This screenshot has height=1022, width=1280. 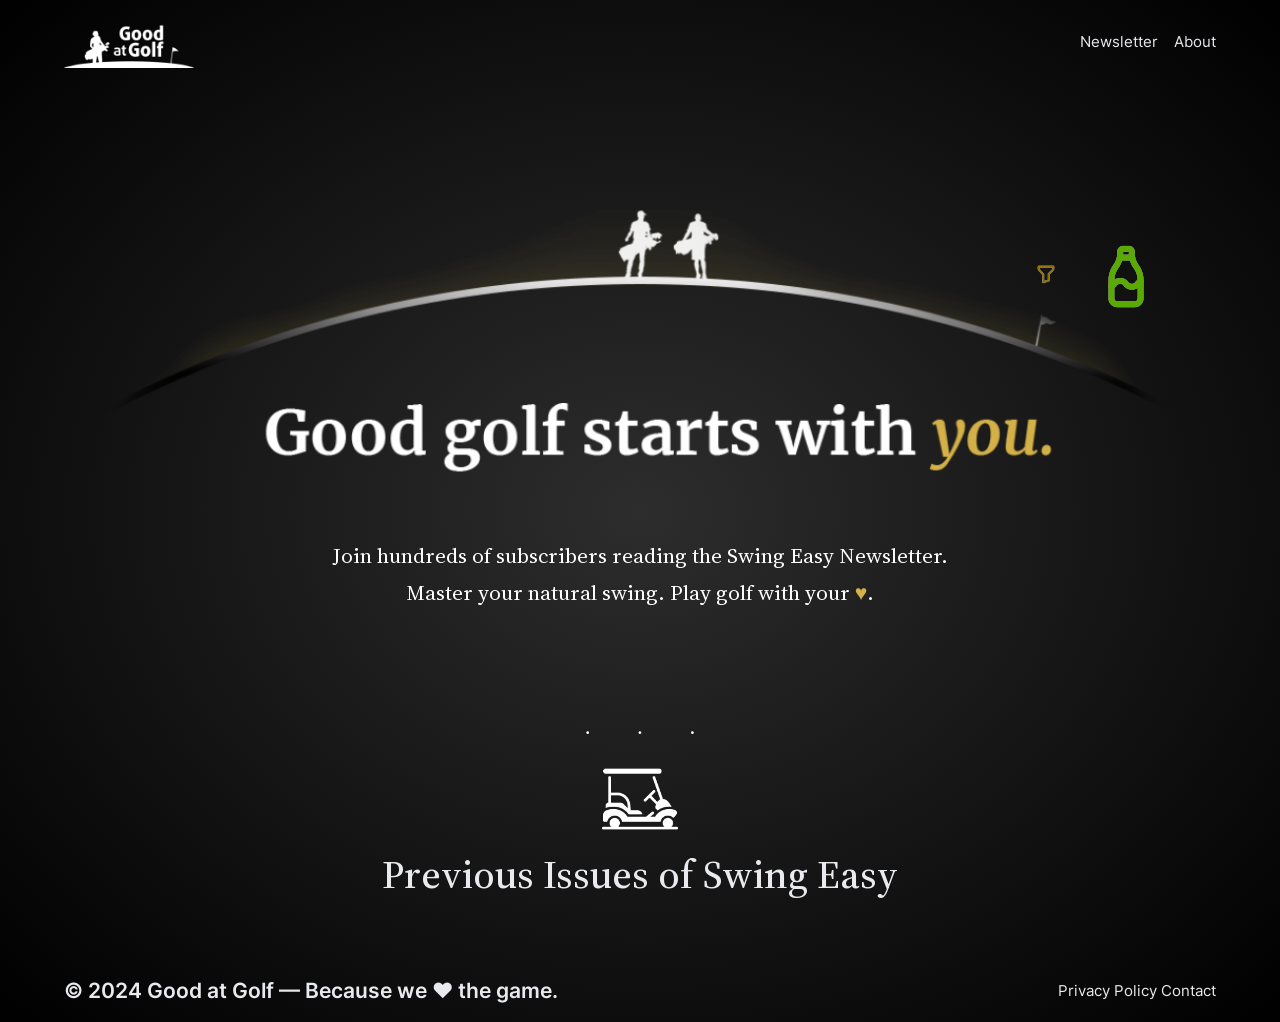 What do you see at coordinates (1126, 278) in the screenshot?
I see `view beverage or drink options` at bounding box center [1126, 278].